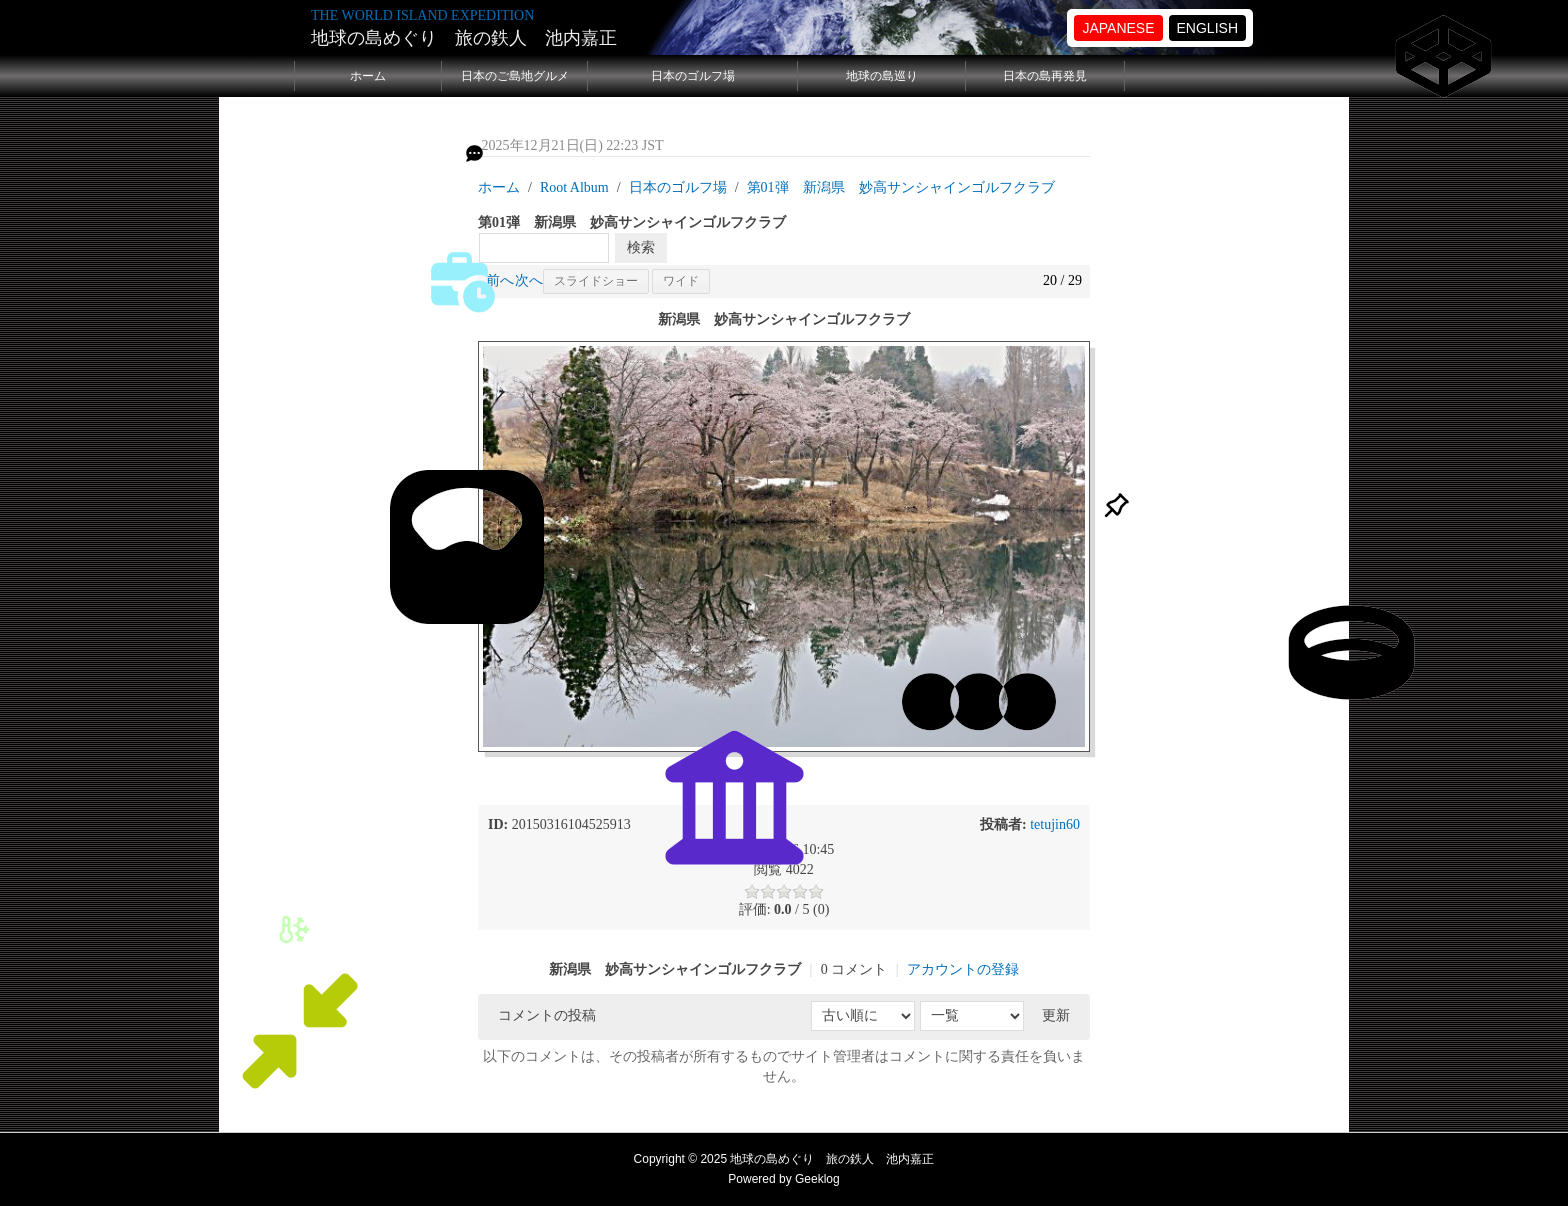 The image size is (1568, 1206). What do you see at coordinates (979, 704) in the screenshot?
I see `open letterboxd app` at bounding box center [979, 704].